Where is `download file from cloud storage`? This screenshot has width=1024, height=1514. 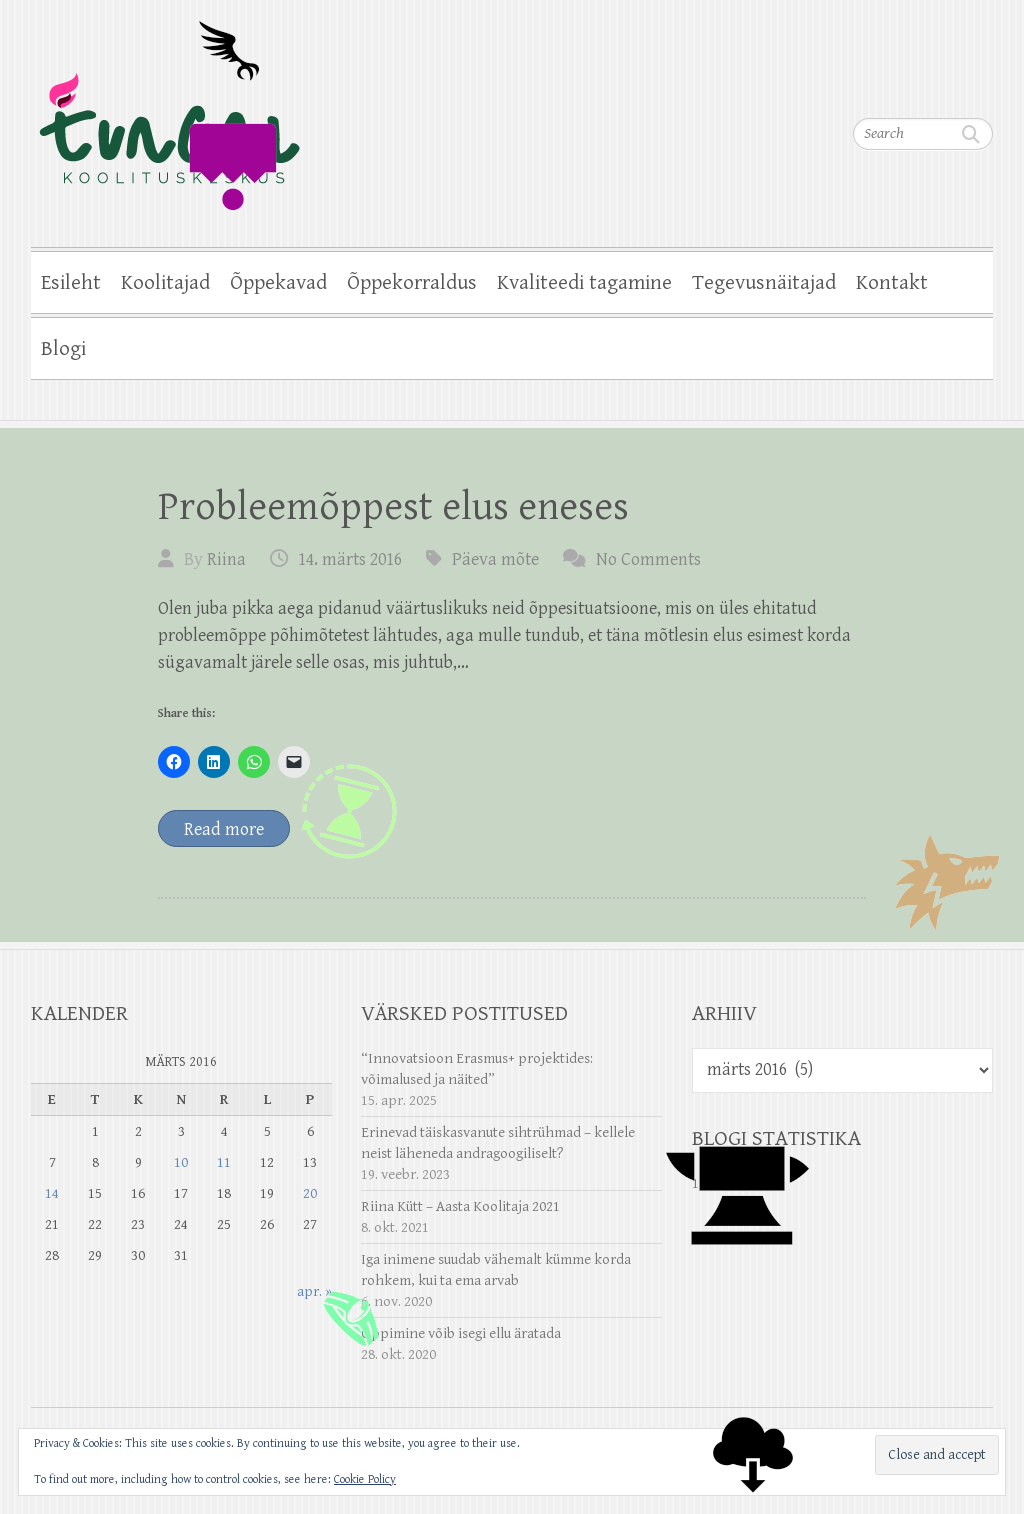 download file from cloud storage is located at coordinates (753, 1455).